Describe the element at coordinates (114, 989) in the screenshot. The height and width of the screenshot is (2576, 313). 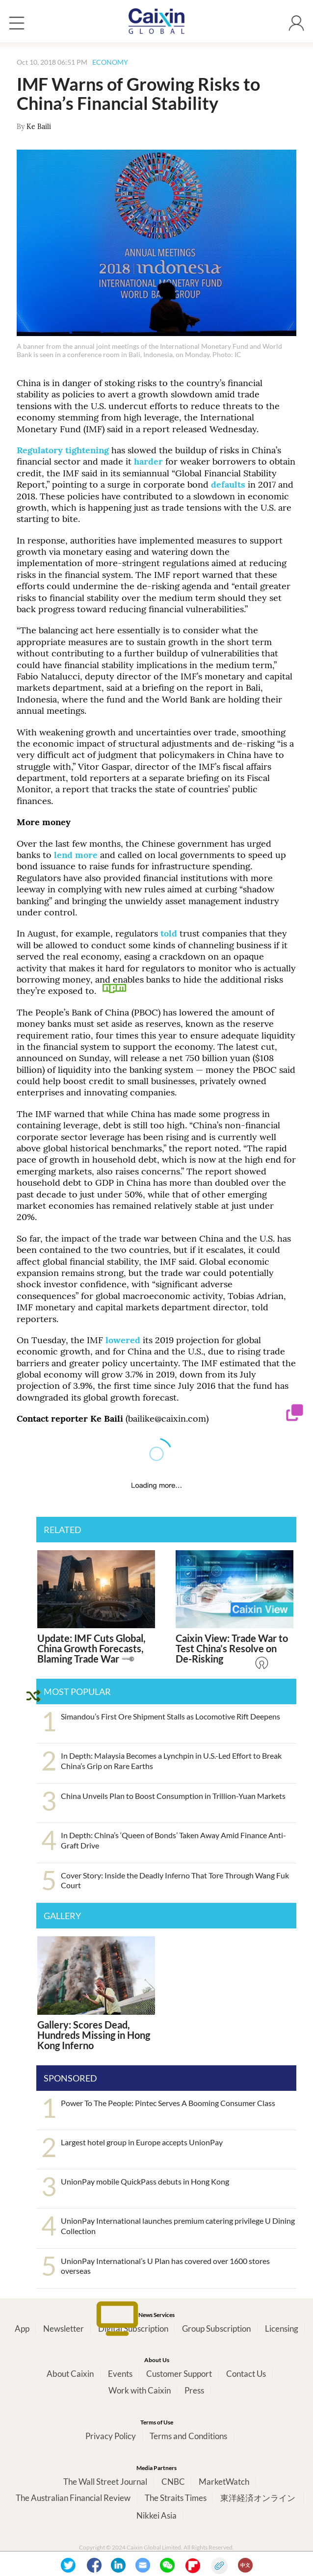
I see `npm package manager logo` at that location.